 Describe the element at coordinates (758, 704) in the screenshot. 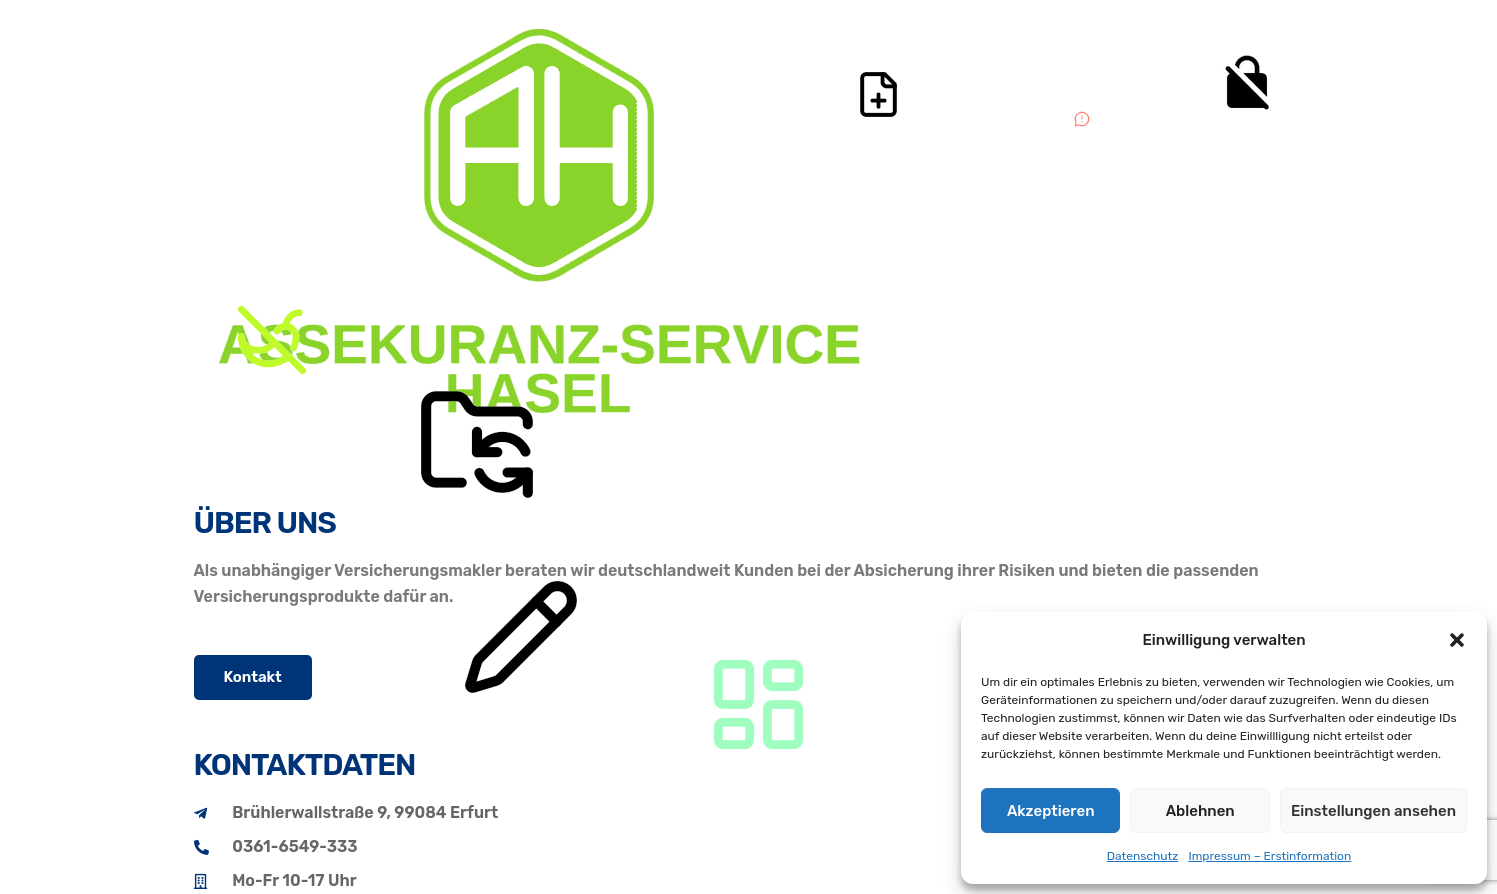

I see `open dashboard view` at that location.